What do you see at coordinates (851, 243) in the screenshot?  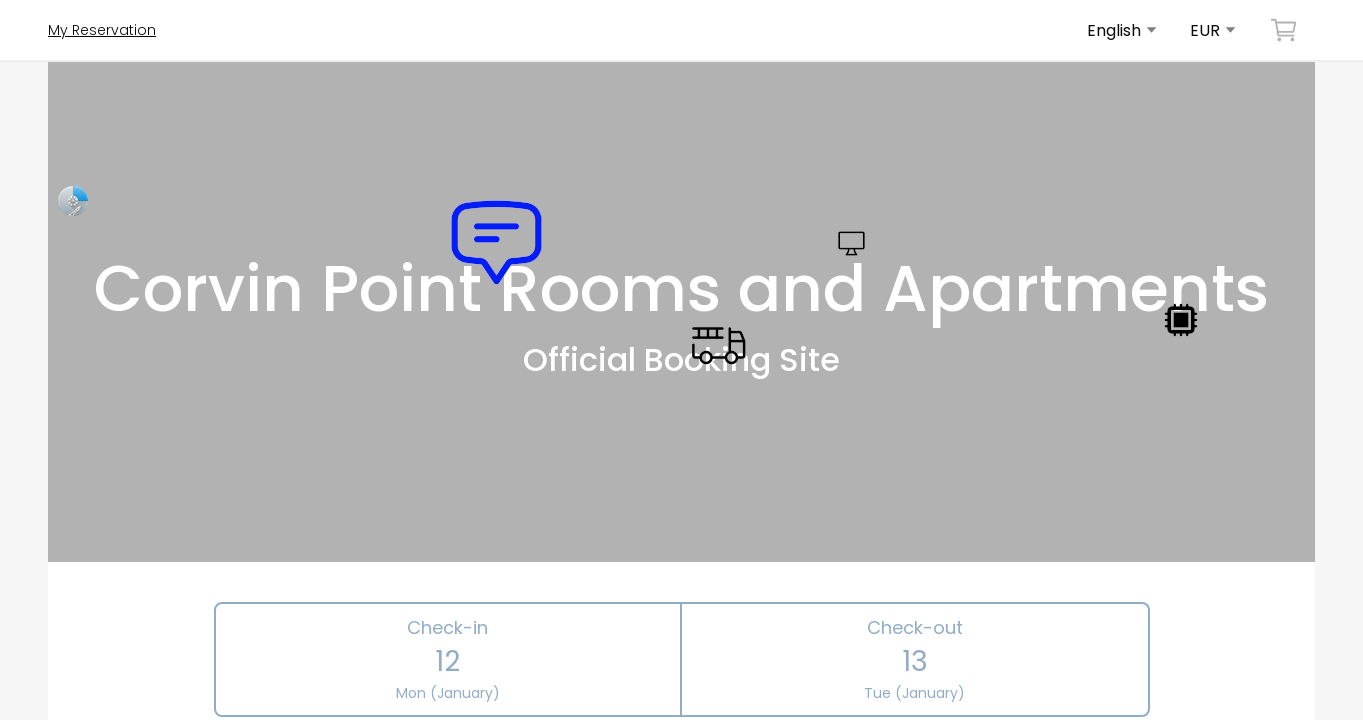 I see `view on desktop device` at bounding box center [851, 243].